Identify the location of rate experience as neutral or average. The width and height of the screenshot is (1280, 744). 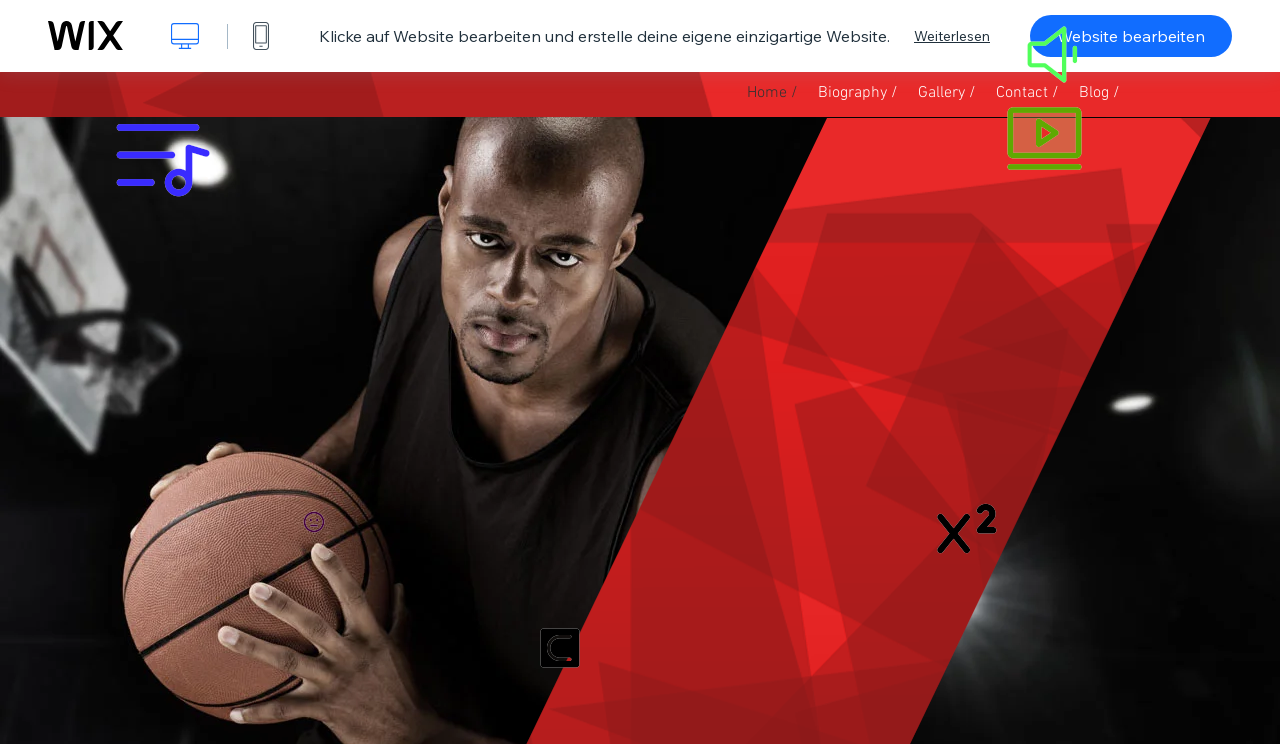
(314, 522).